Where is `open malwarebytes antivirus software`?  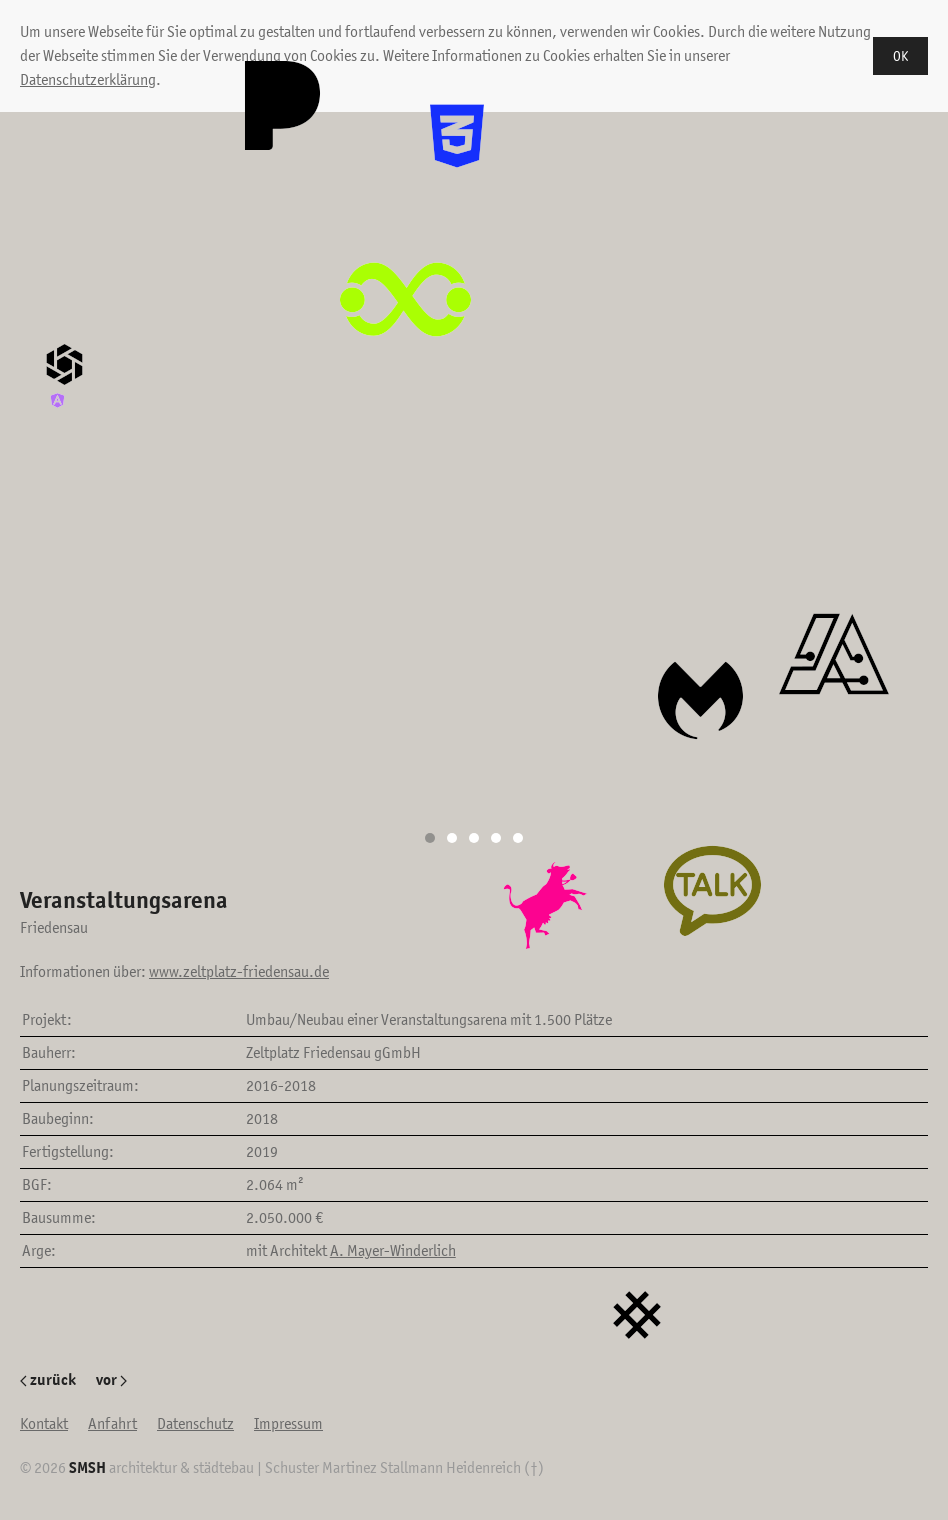
open malwarebytes antivirus software is located at coordinates (700, 700).